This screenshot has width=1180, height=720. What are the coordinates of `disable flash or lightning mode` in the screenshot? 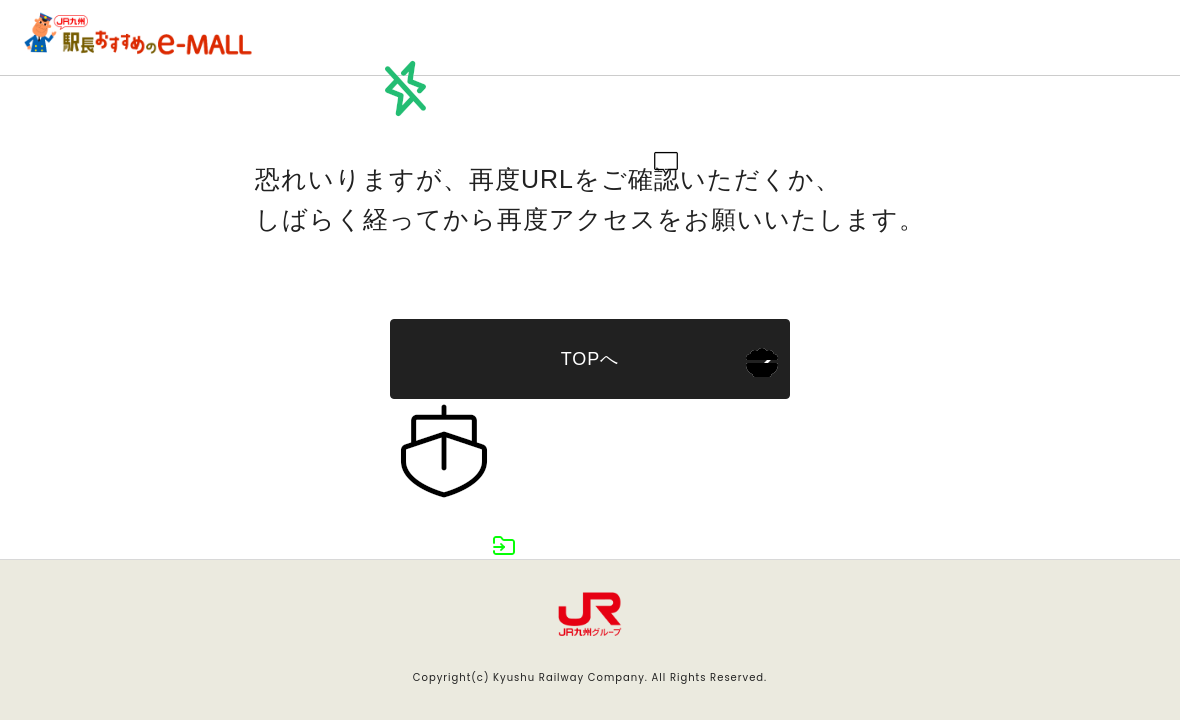 It's located at (405, 88).